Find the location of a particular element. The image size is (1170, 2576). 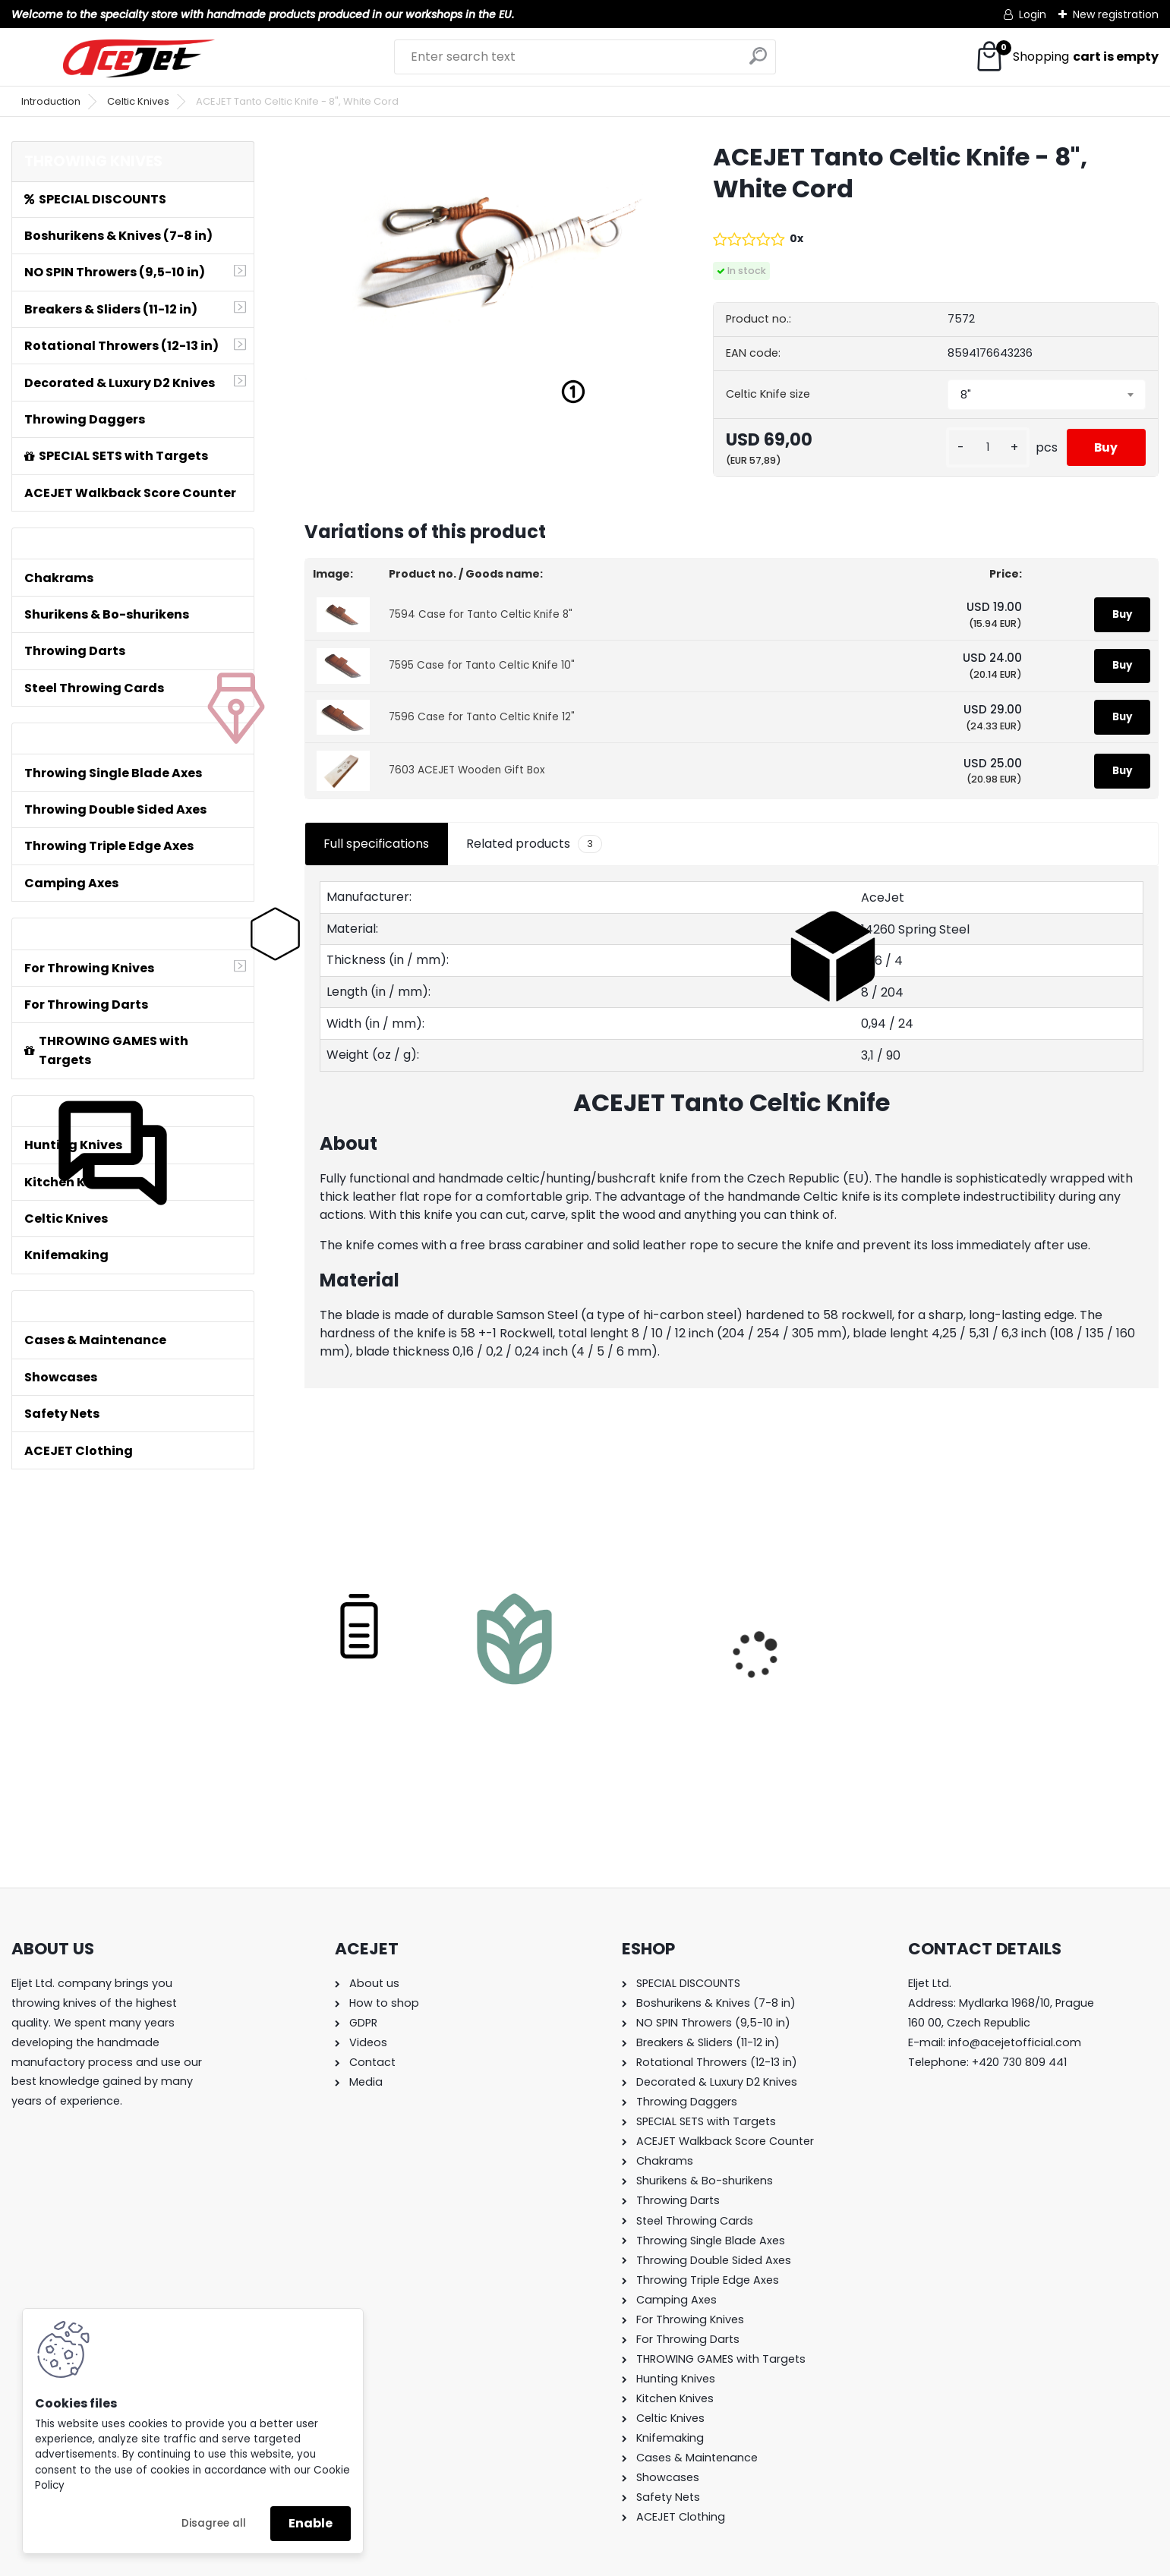

indicates high battery level is located at coordinates (359, 1627).